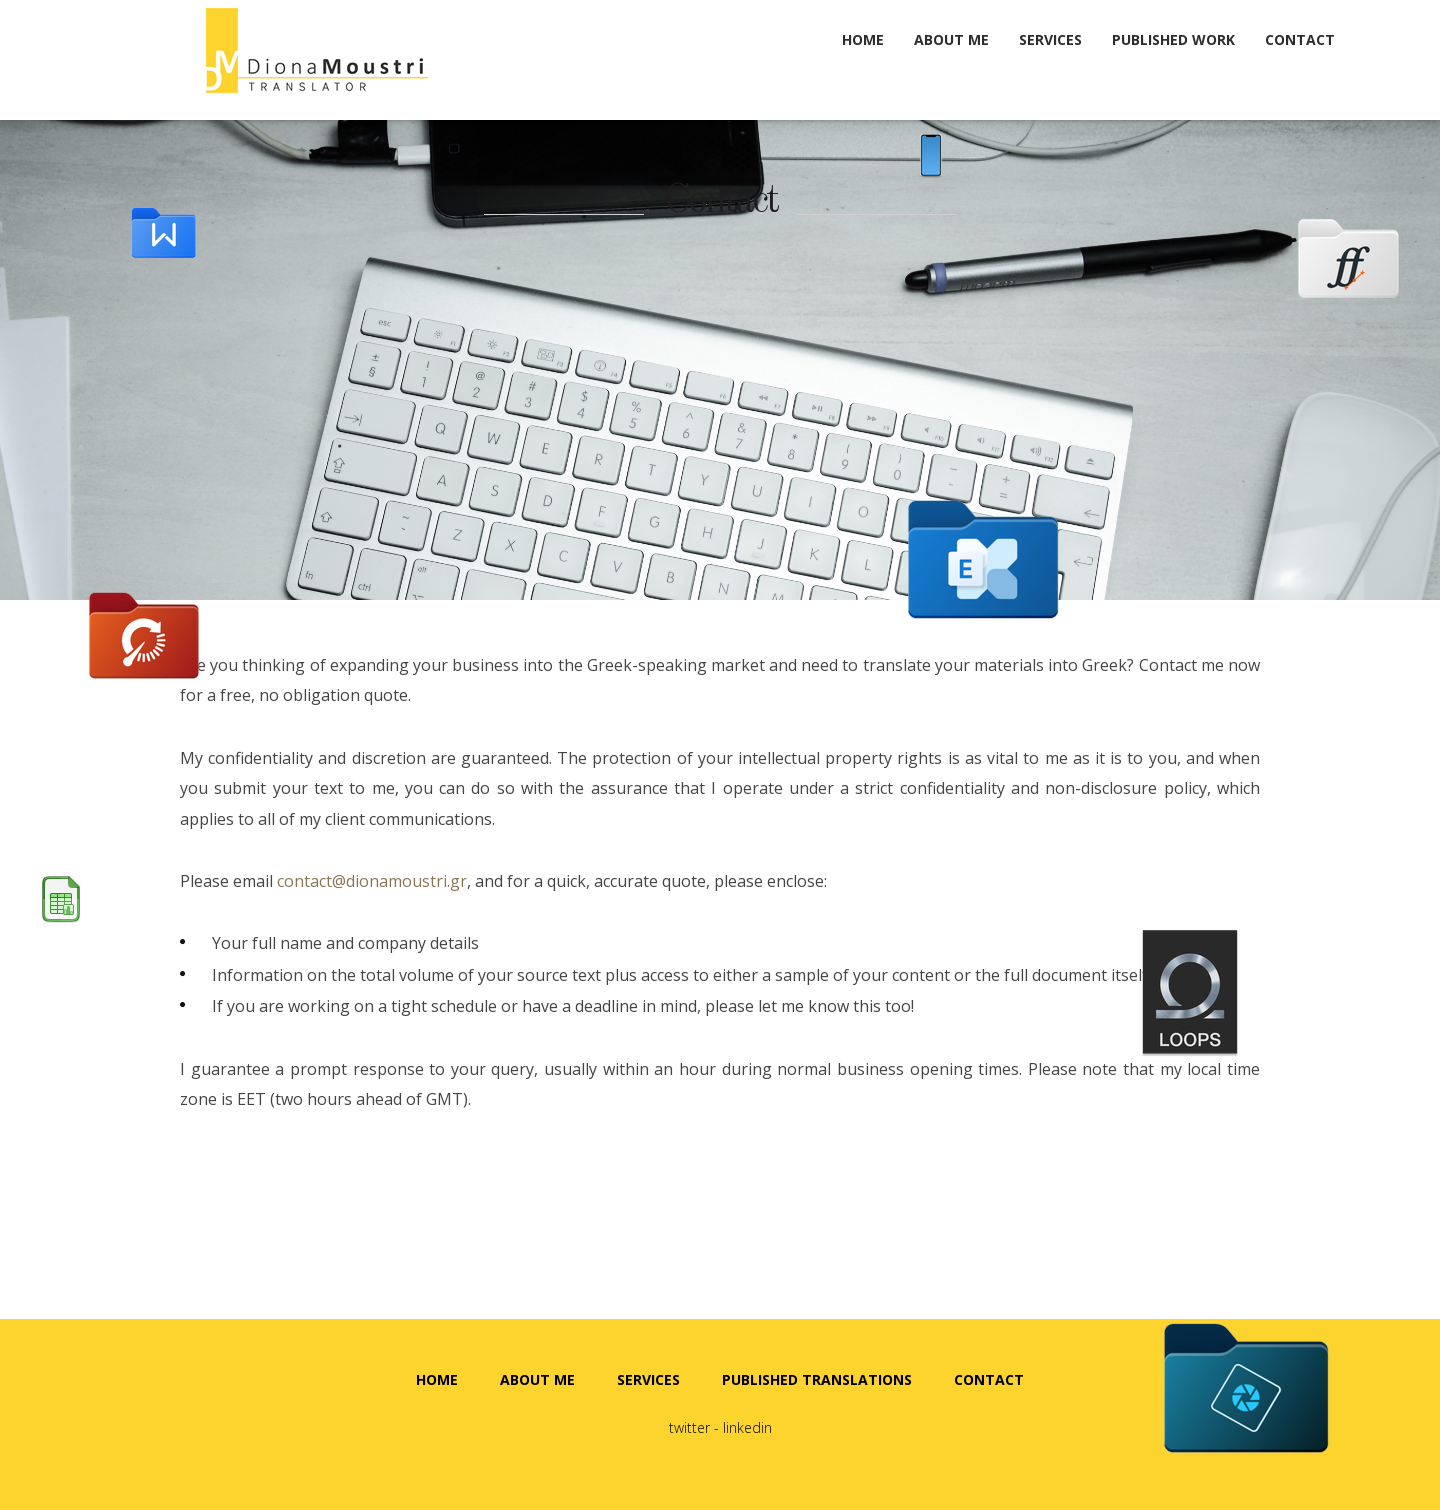 This screenshot has width=1440, height=1510. I want to click on open amd storemi application folder, so click(143, 638).